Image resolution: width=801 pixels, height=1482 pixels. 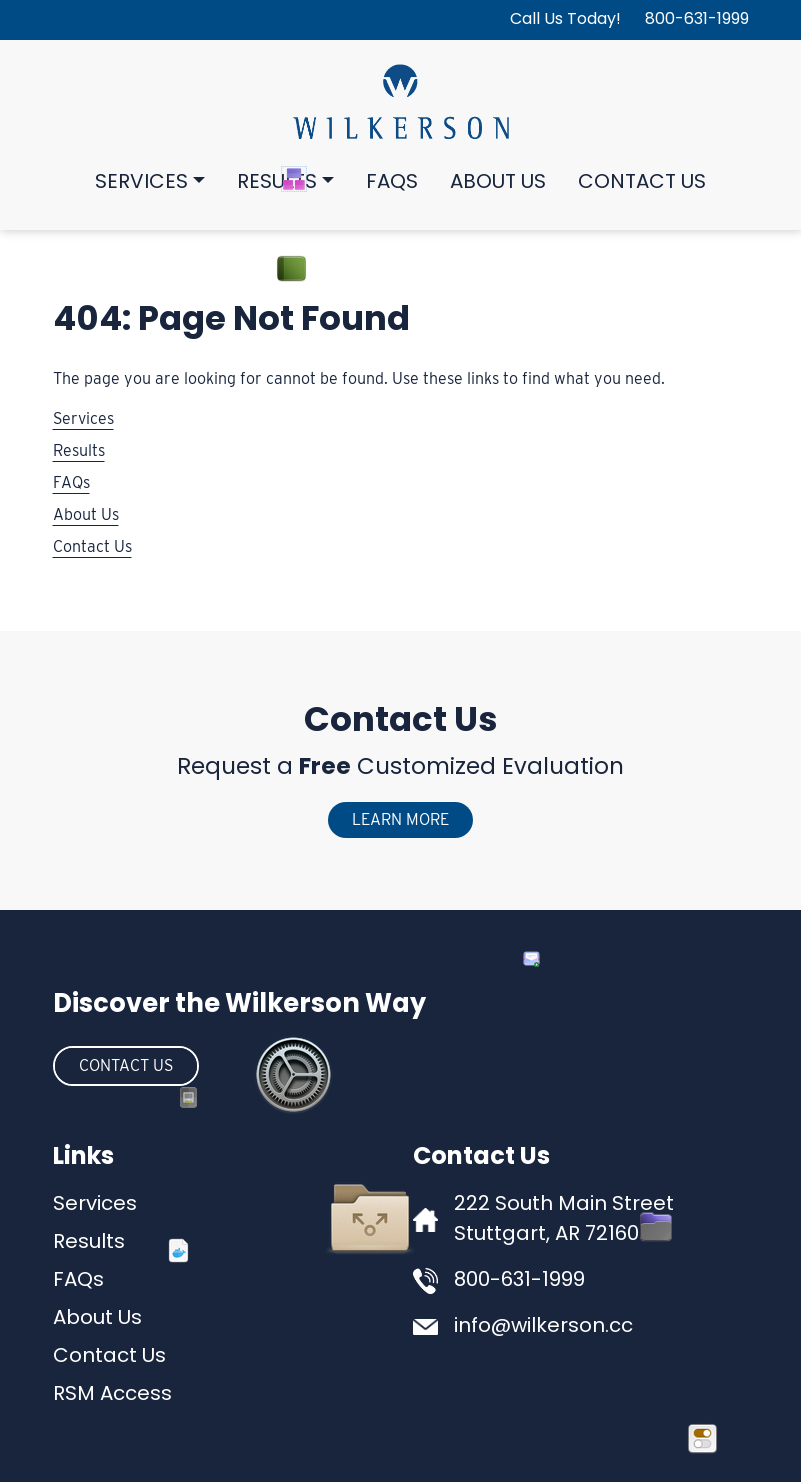 What do you see at coordinates (656, 1226) in the screenshot?
I see `drop files here to add to folder` at bounding box center [656, 1226].